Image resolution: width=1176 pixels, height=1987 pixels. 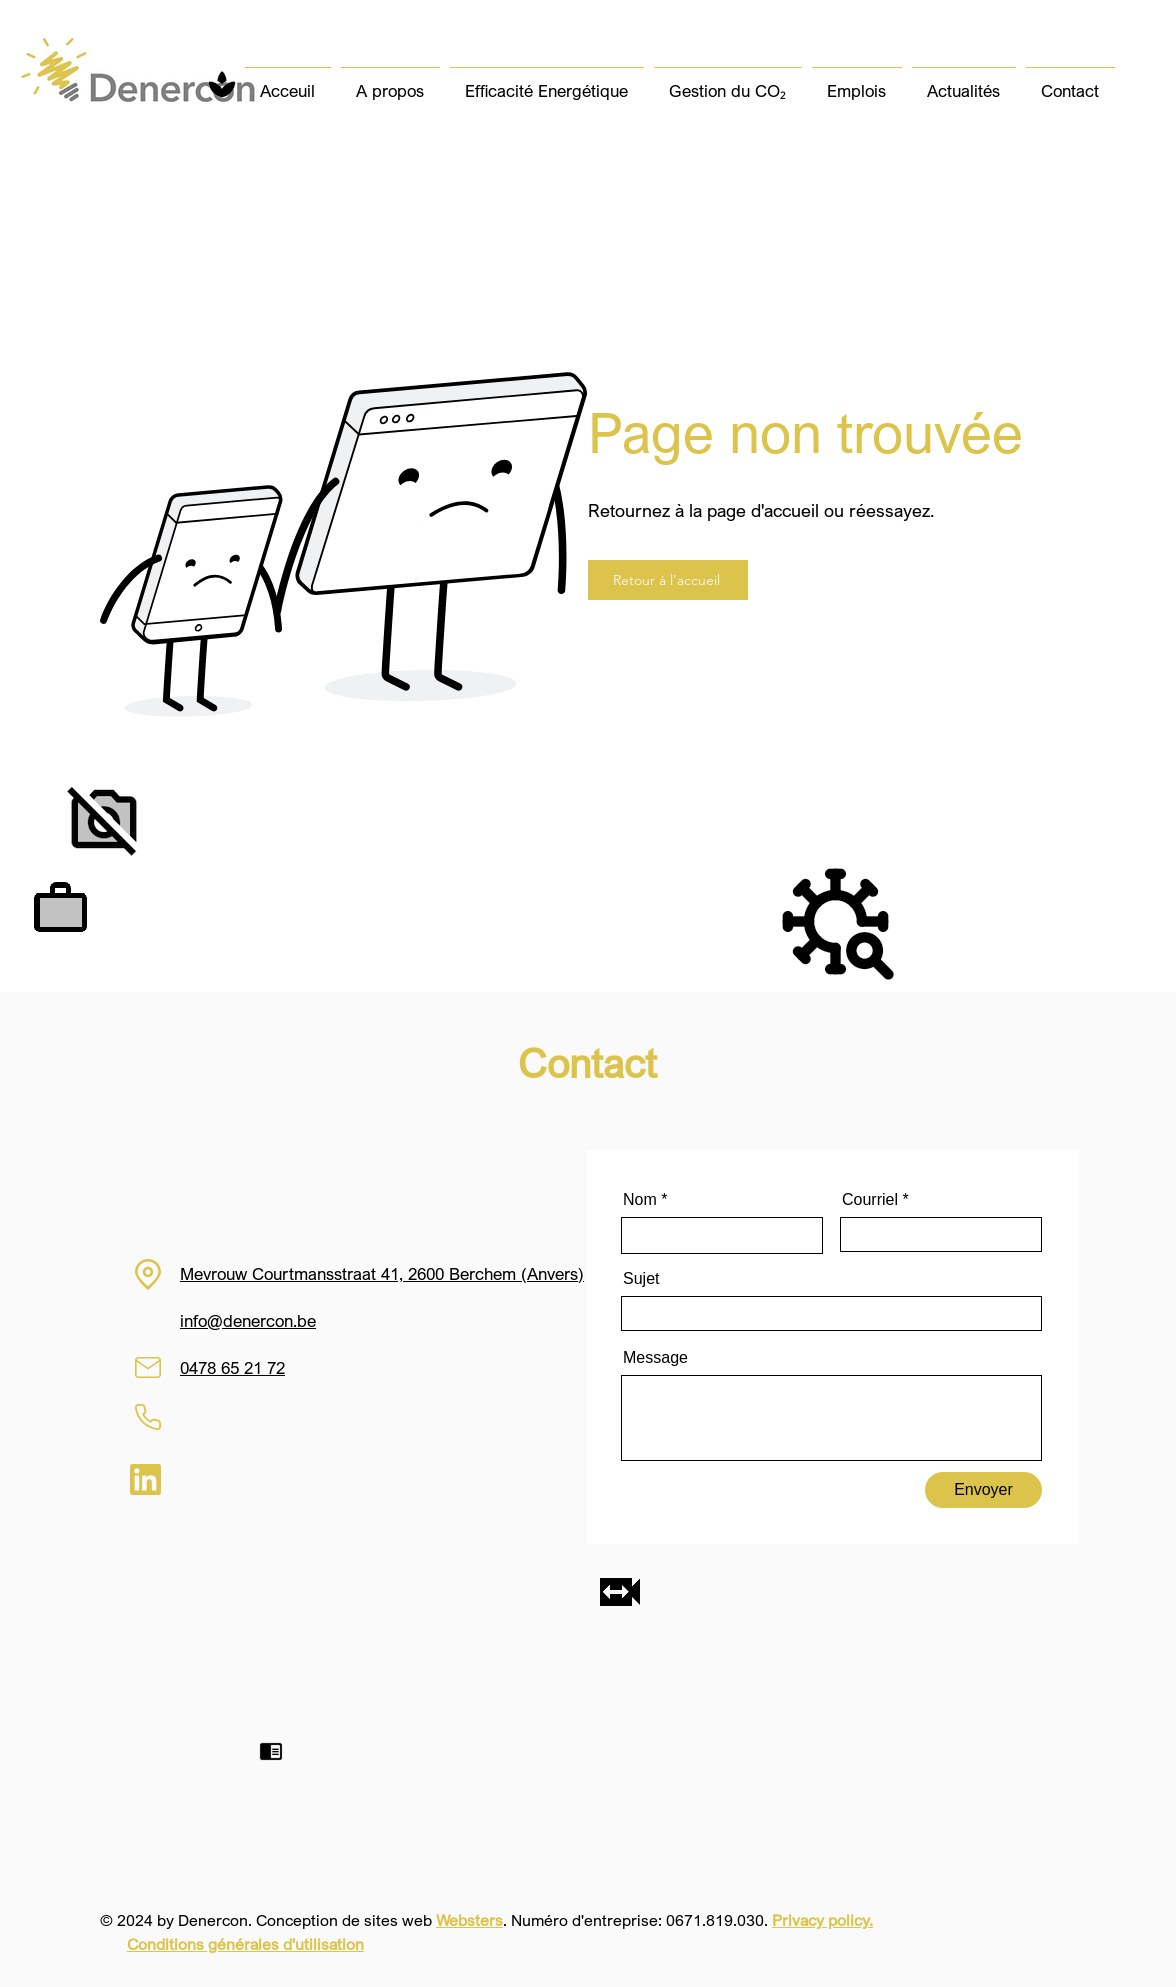 What do you see at coordinates (222, 84) in the screenshot?
I see `access spa or wellness features` at bounding box center [222, 84].